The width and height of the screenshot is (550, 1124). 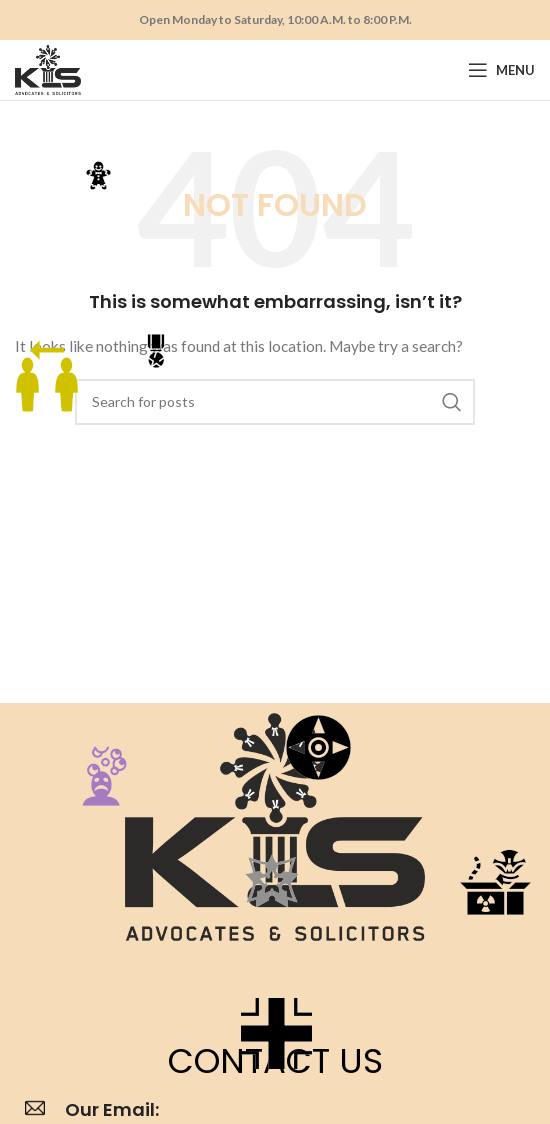 What do you see at coordinates (47, 377) in the screenshot?
I see `switch to previous player's turn` at bounding box center [47, 377].